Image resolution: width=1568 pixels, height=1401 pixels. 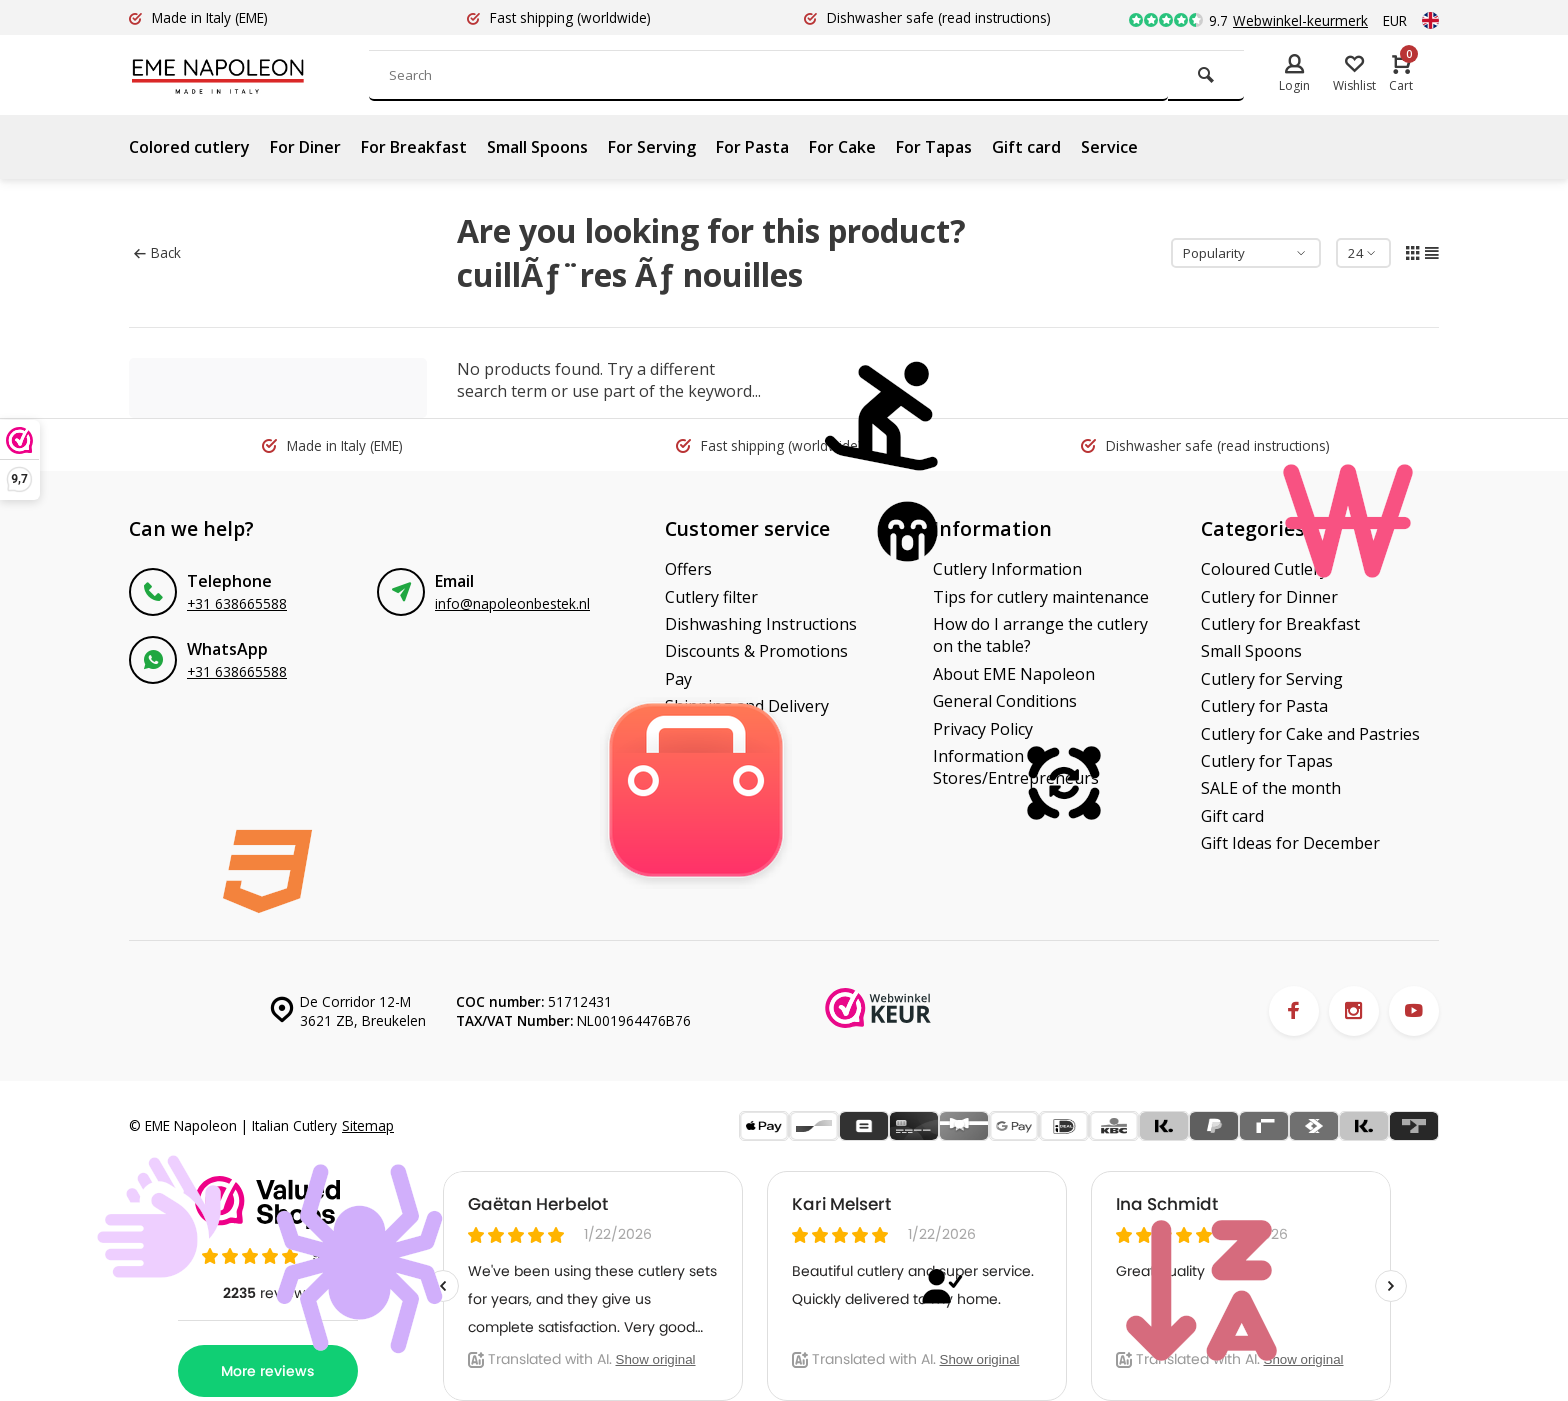 What do you see at coordinates (907, 531) in the screenshot?
I see `indicates an error or failed action` at bounding box center [907, 531].